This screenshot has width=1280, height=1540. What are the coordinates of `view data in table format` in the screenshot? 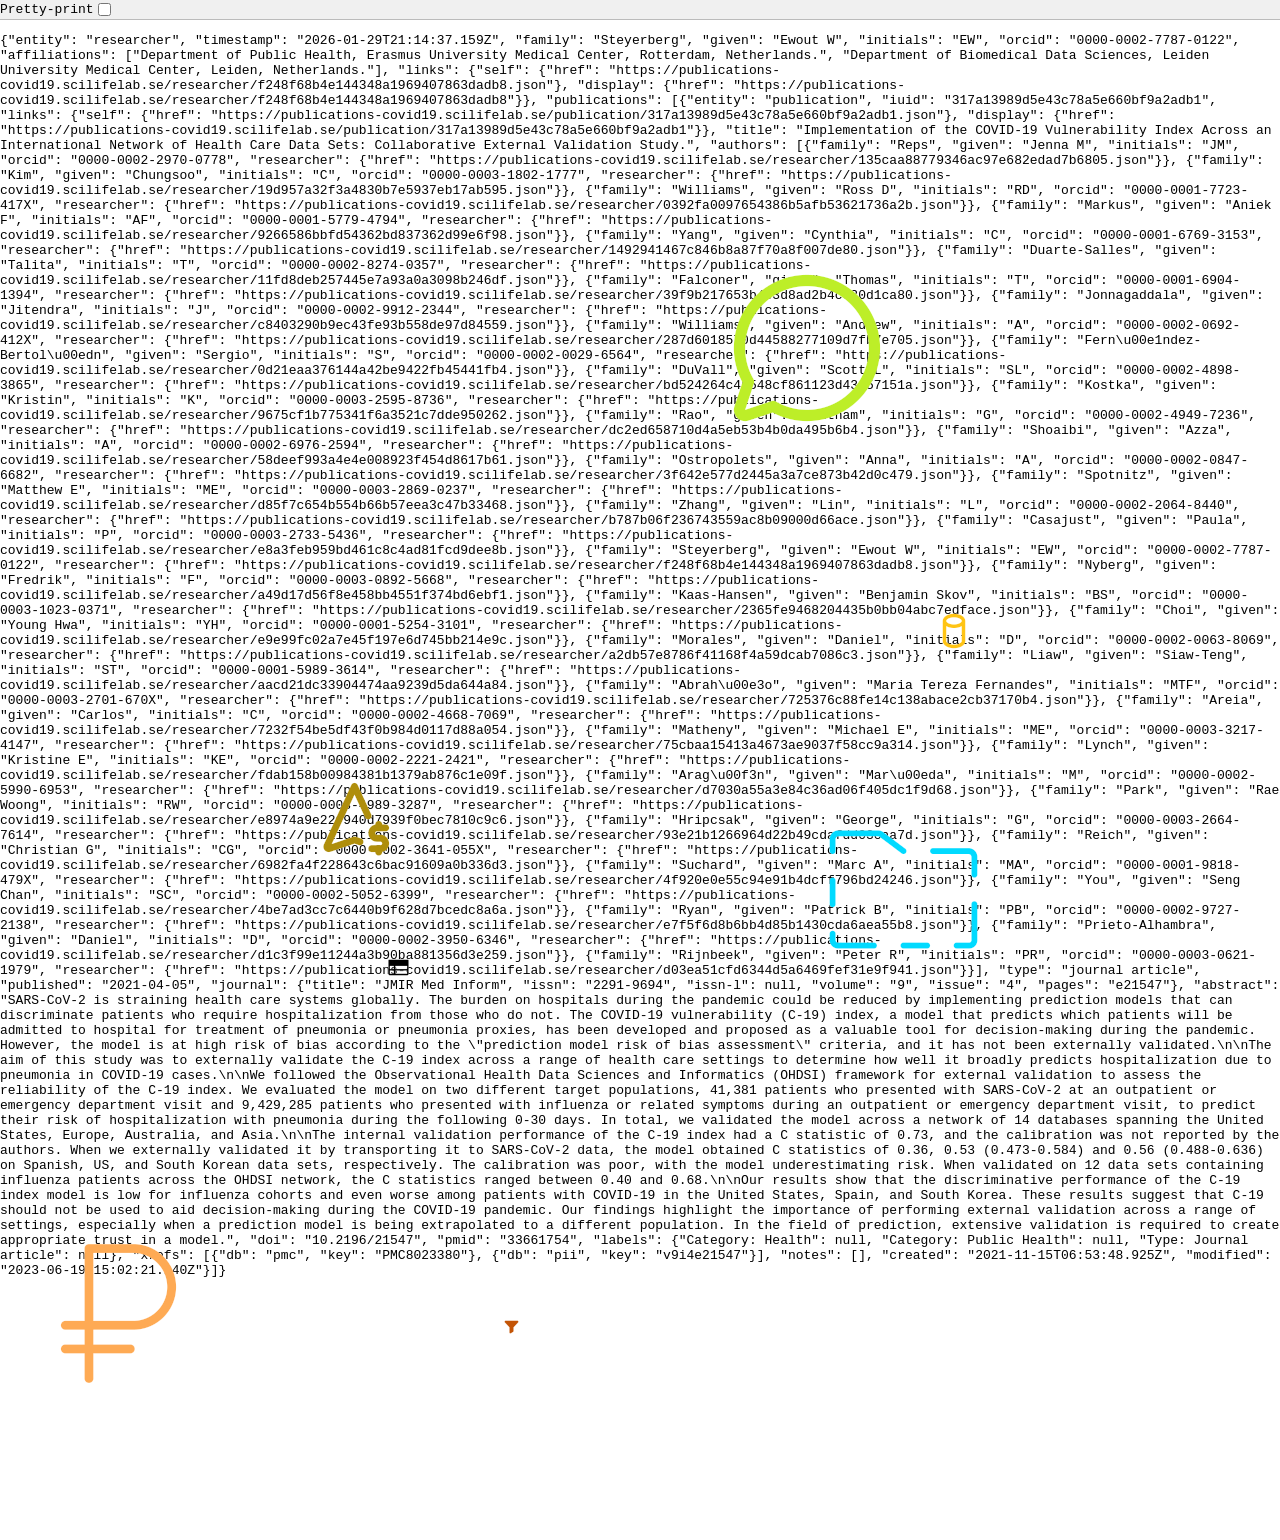 It's located at (398, 967).